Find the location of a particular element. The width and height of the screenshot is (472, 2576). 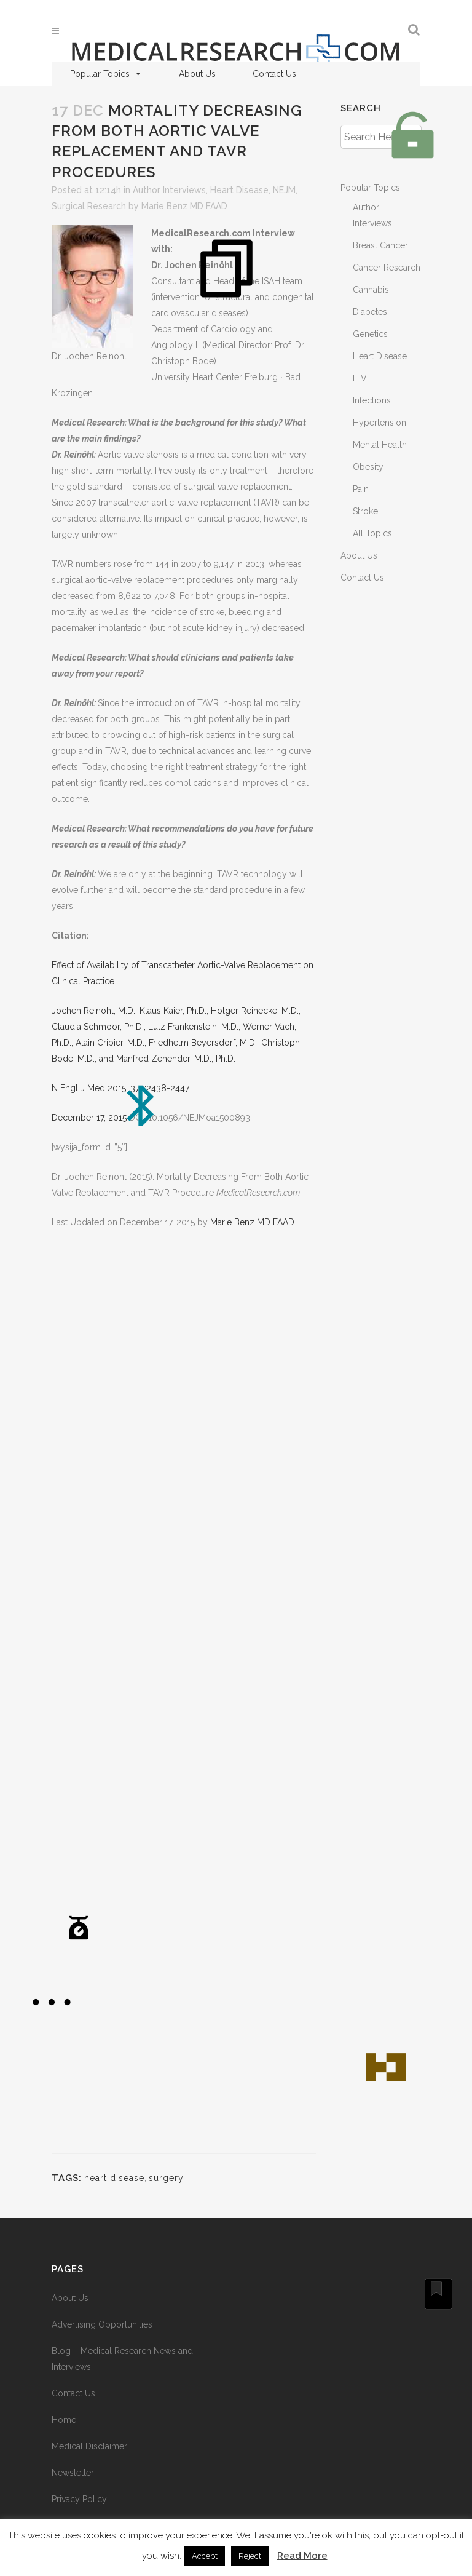

access more options or actions is located at coordinates (52, 2002).